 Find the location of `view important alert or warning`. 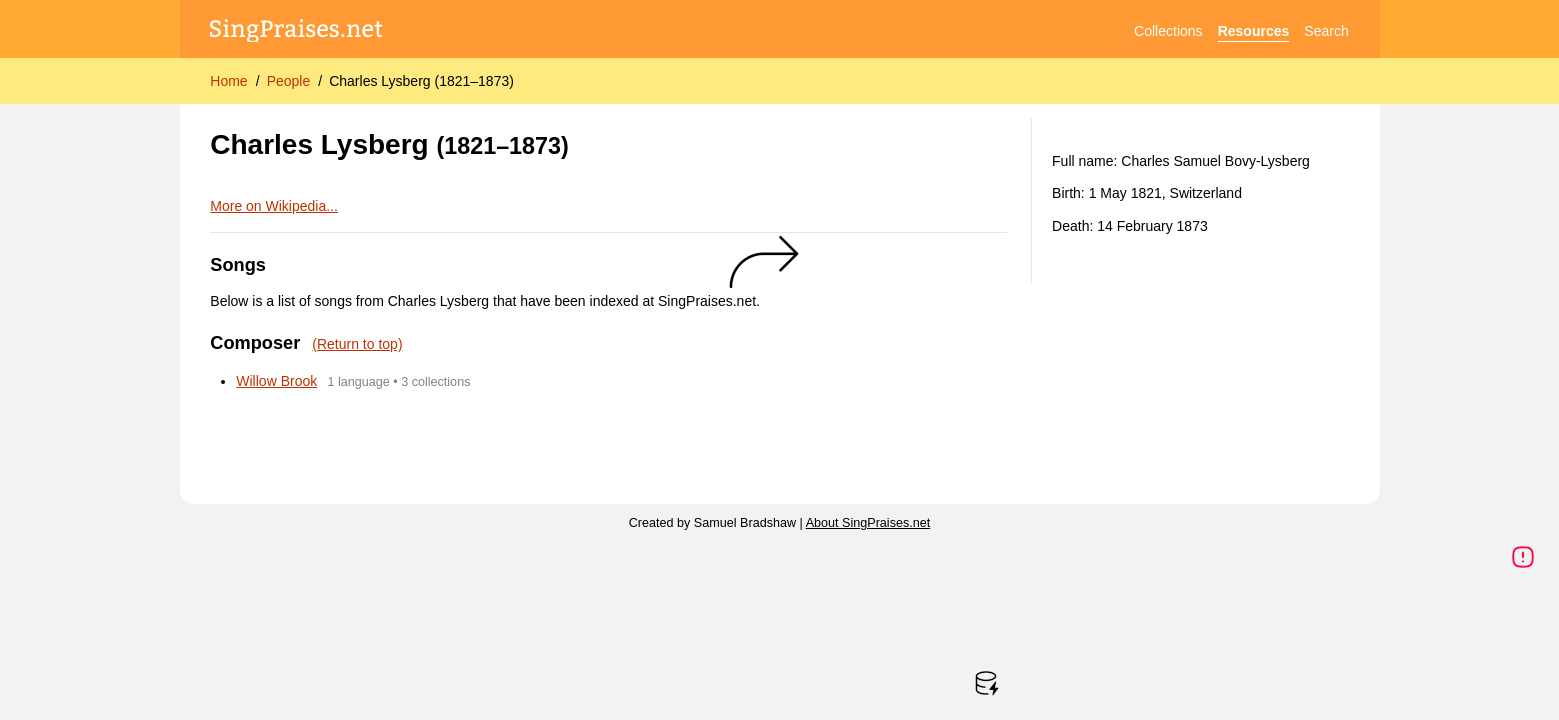

view important alert or warning is located at coordinates (1523, 557).